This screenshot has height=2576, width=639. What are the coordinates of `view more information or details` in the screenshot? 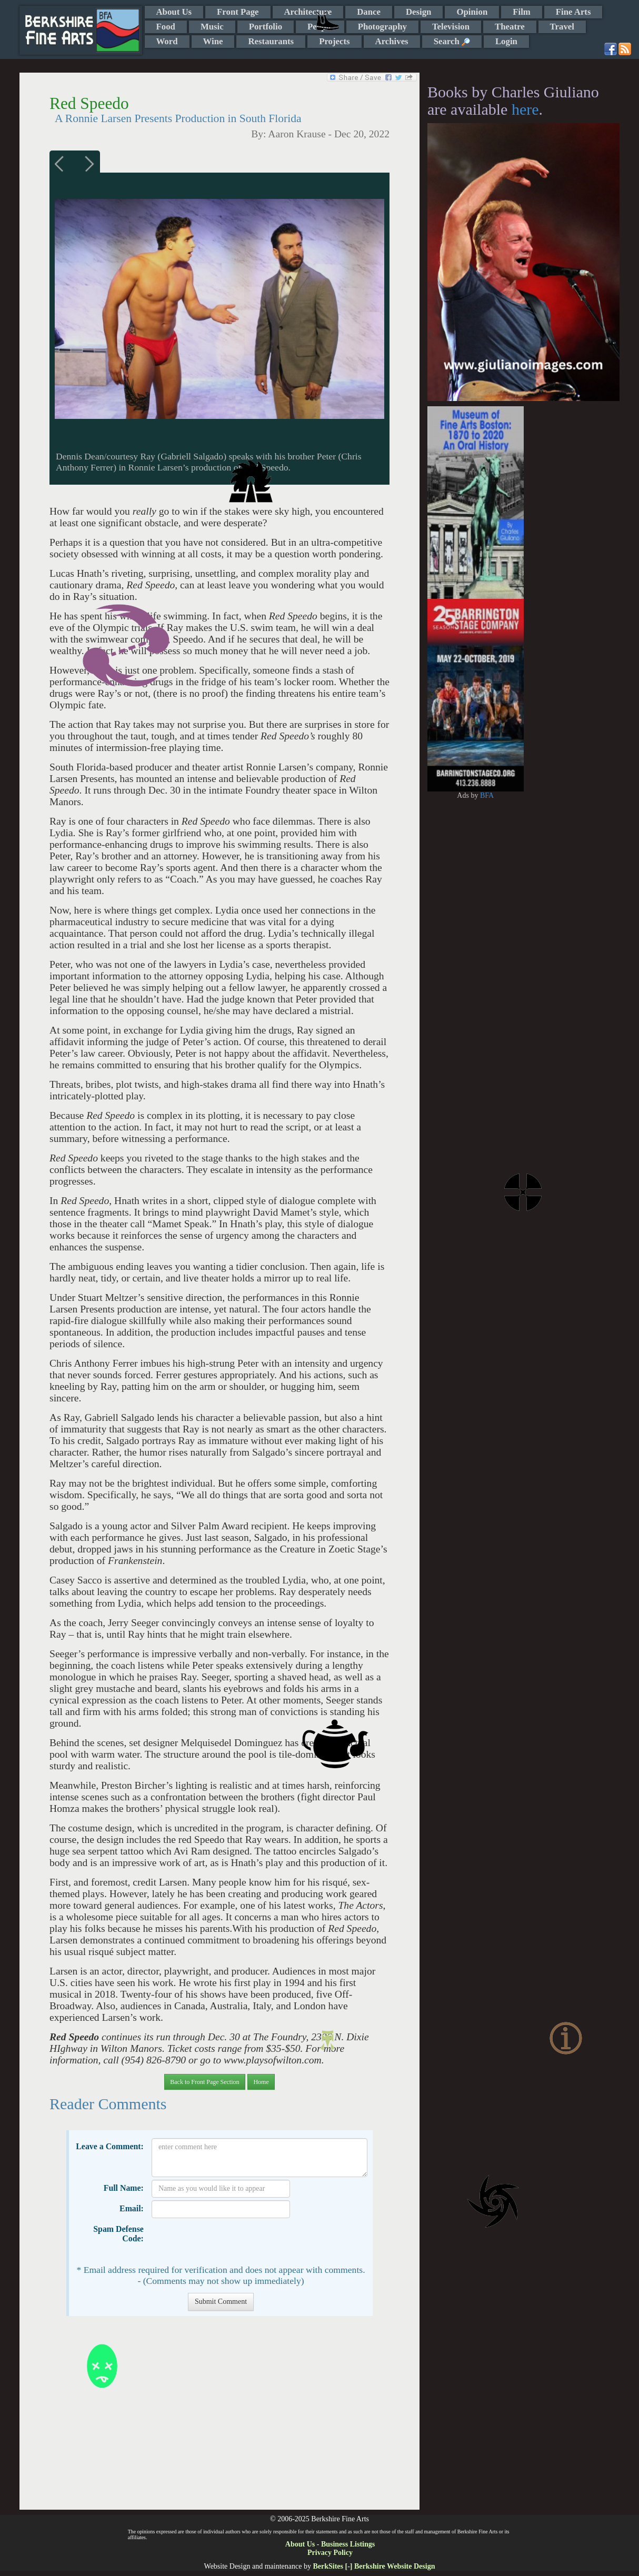 It's located at (566, 2038).